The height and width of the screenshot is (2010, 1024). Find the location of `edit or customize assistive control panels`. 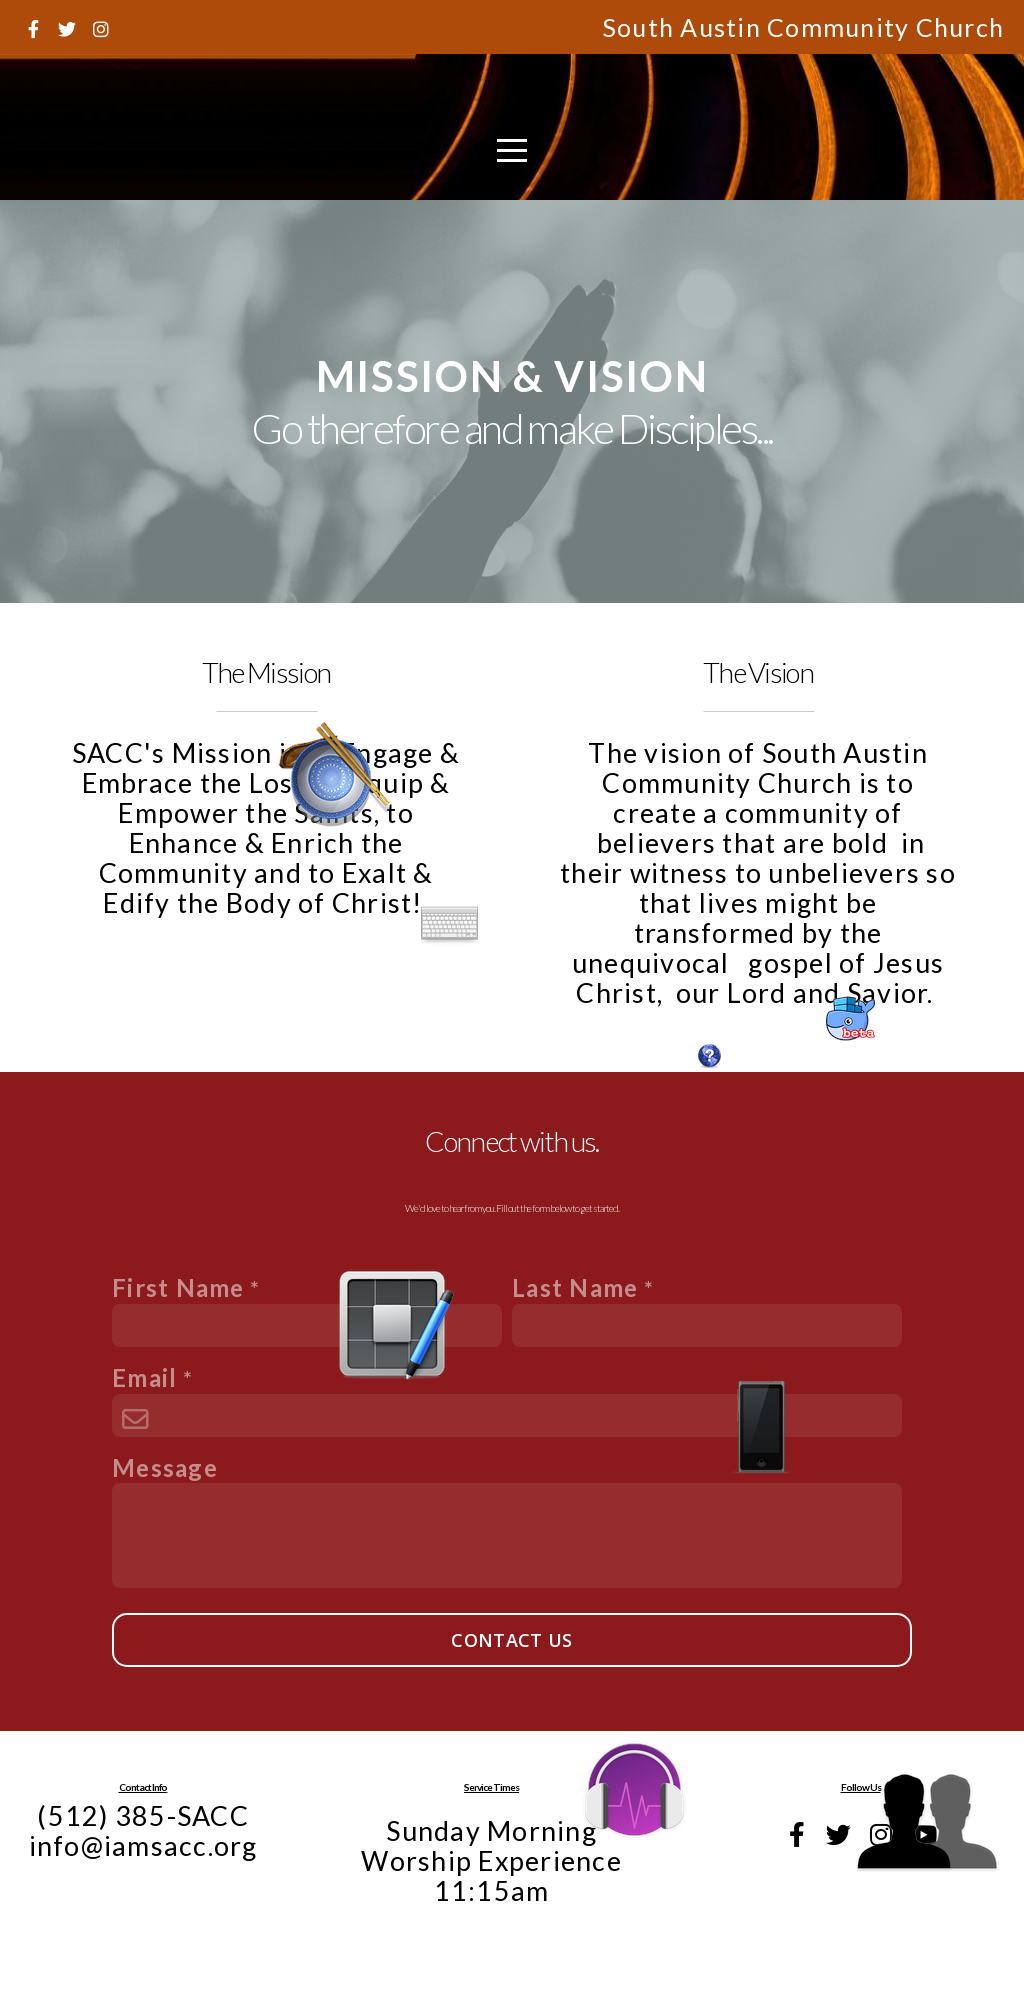

edit or customize assistive control panels is located at coordinates (396, 1322).